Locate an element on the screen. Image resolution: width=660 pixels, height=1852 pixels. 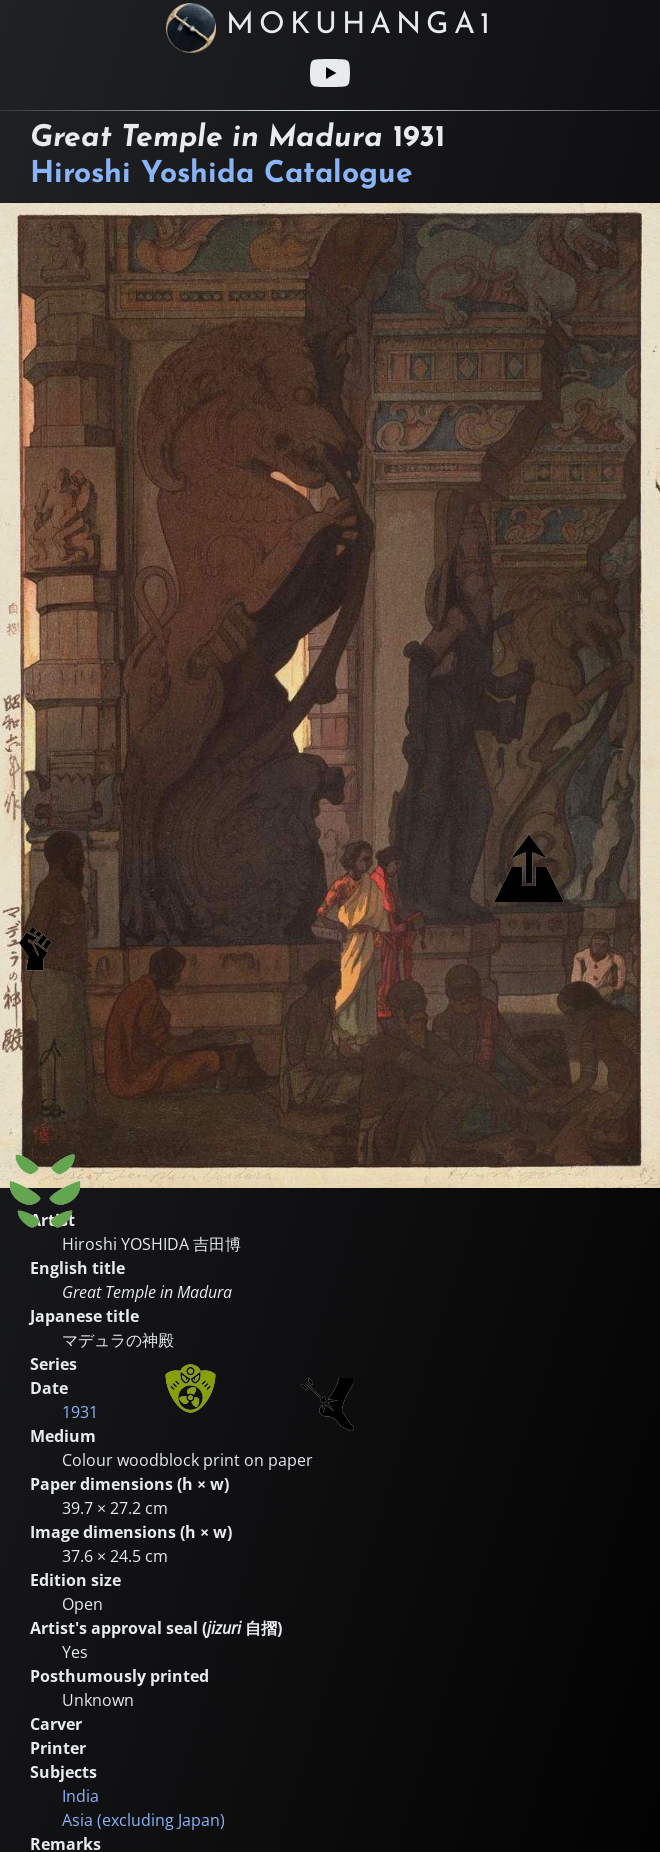
indicates strength or power action in a game is located at coordinates (35, 948).